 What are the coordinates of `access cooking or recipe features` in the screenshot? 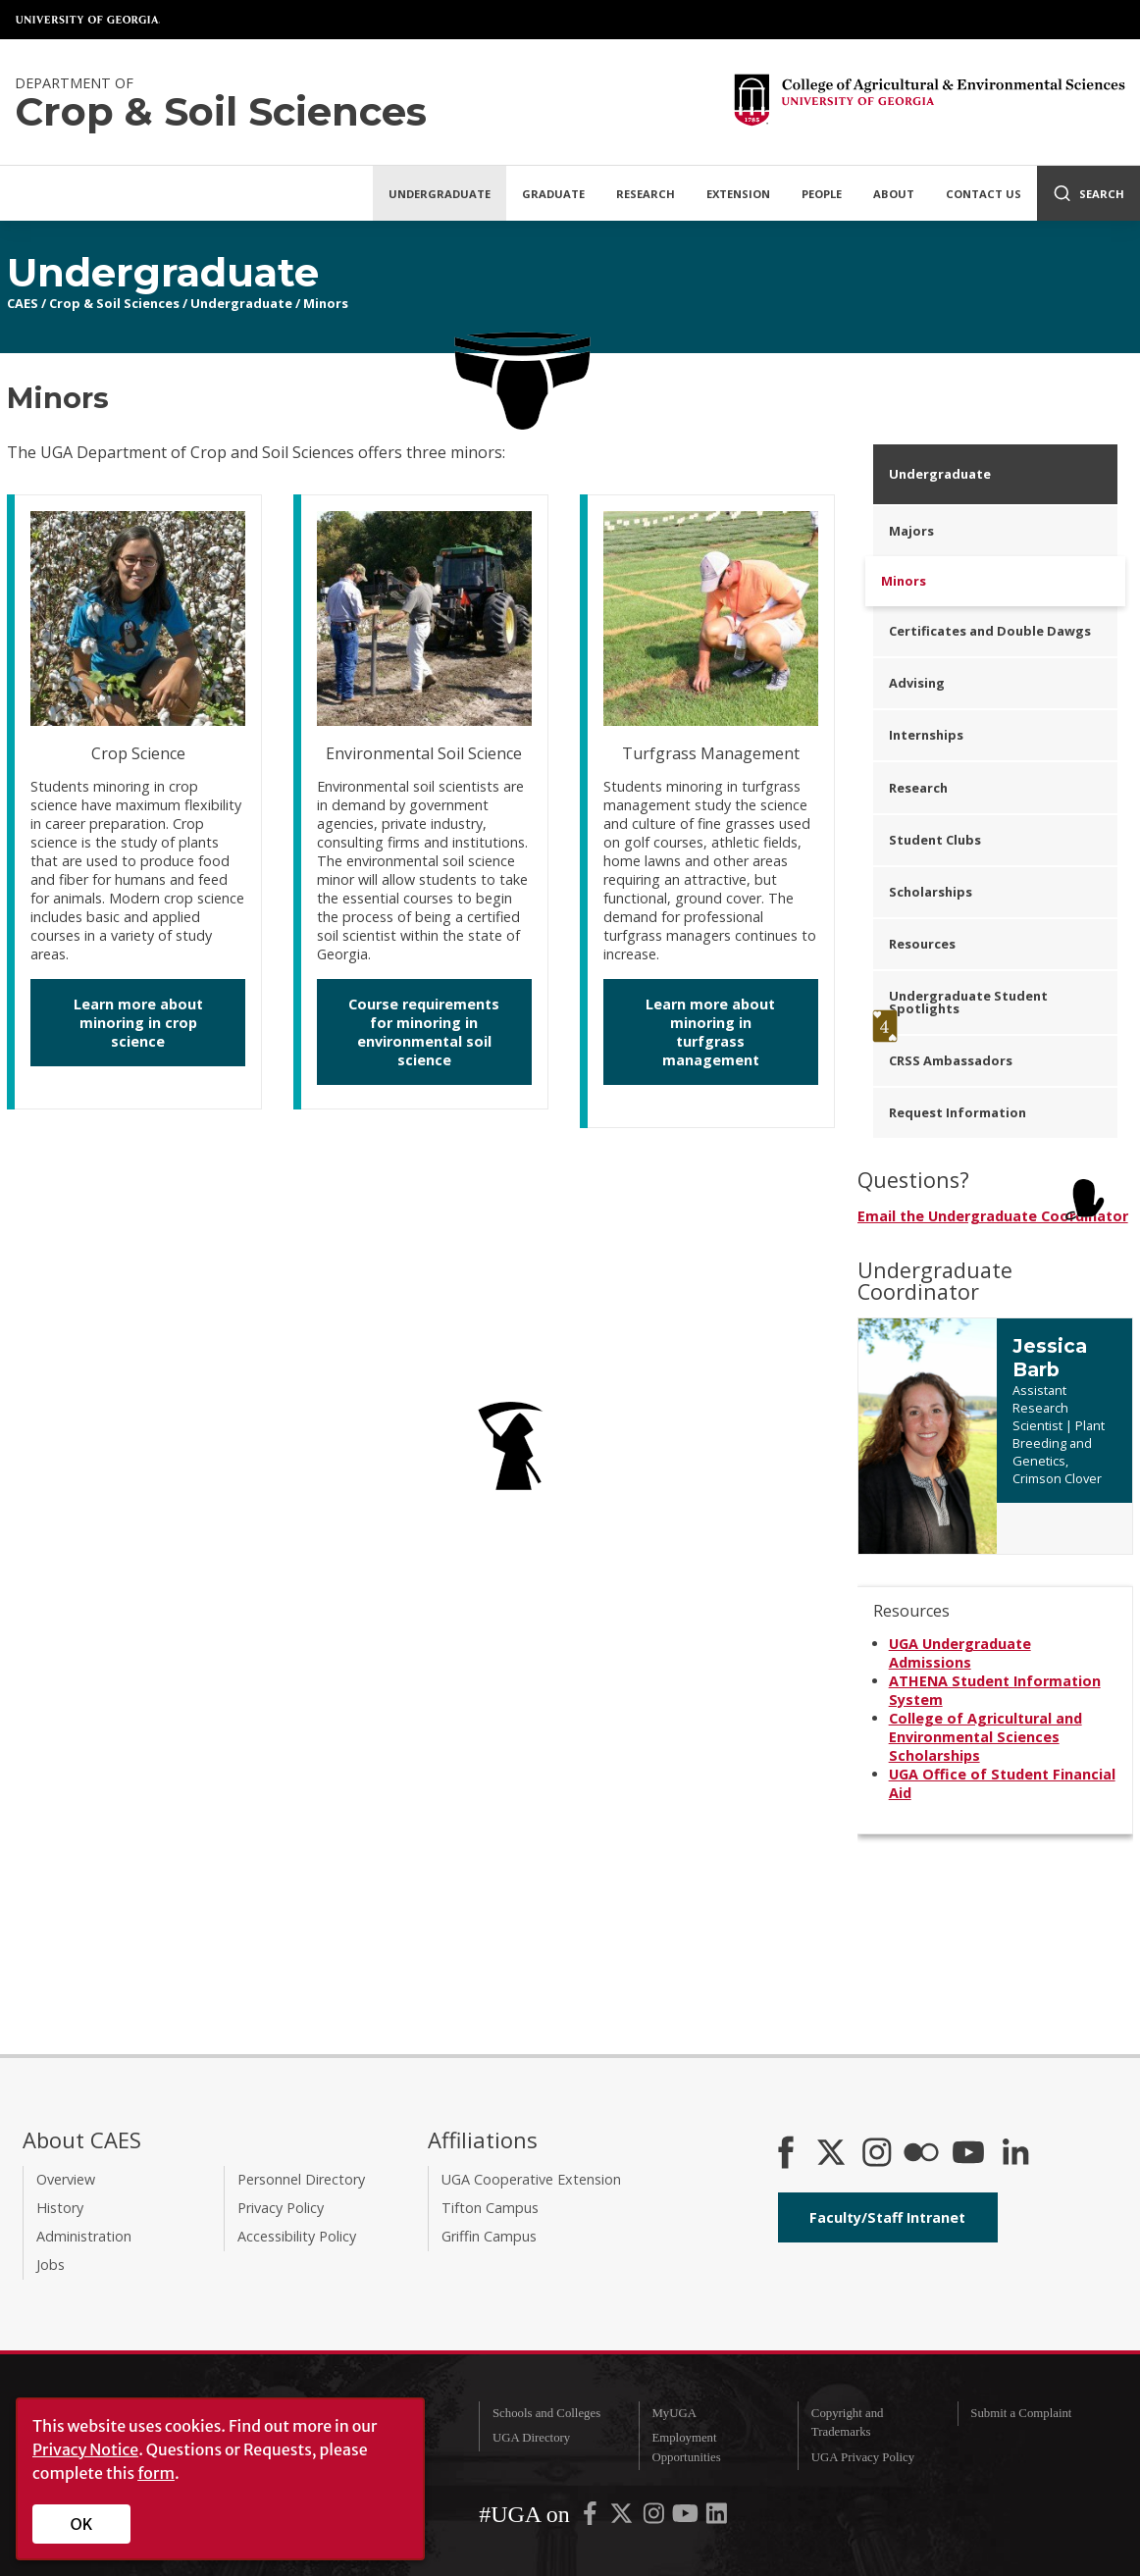 It's located at (1085, 1199).